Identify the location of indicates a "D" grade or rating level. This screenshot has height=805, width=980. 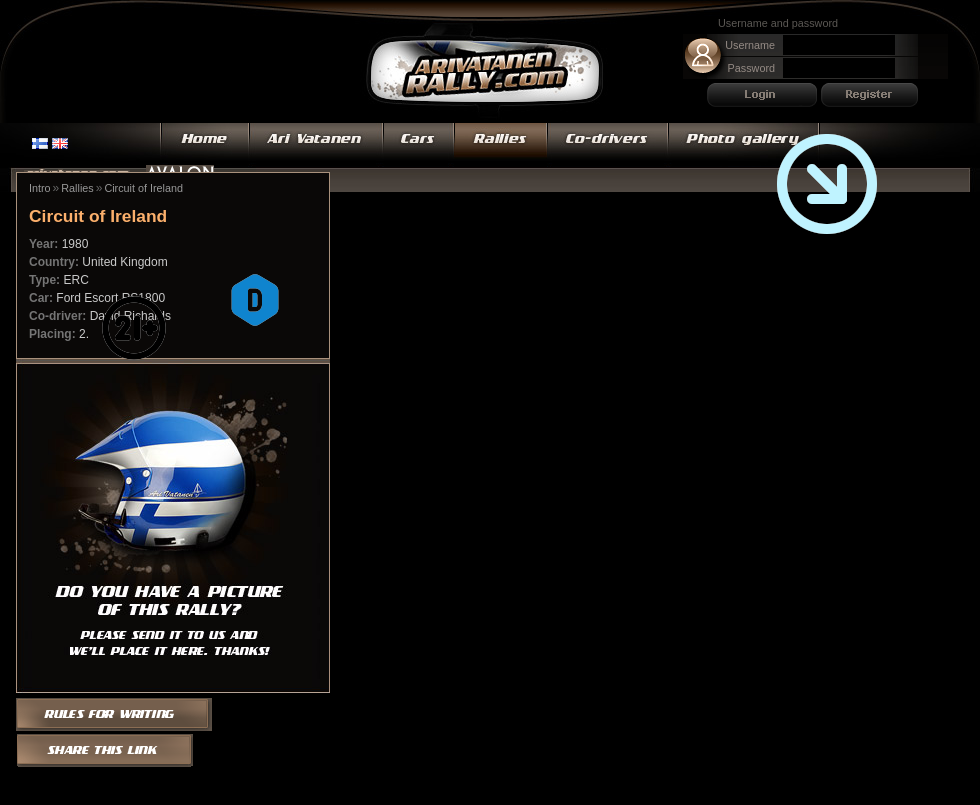
(255, 300).